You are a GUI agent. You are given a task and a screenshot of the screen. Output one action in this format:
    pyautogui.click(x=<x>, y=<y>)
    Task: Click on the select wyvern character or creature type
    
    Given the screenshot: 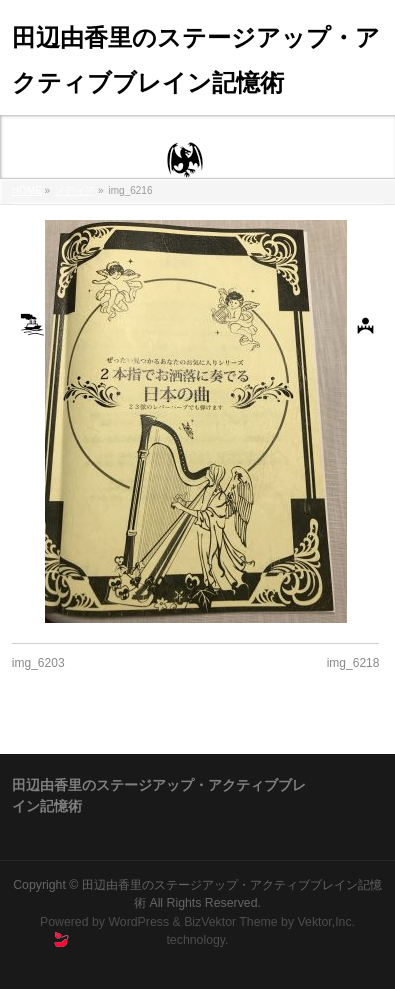 What is the action you would take?
    pyautogui.click(x=185, y=160)
    